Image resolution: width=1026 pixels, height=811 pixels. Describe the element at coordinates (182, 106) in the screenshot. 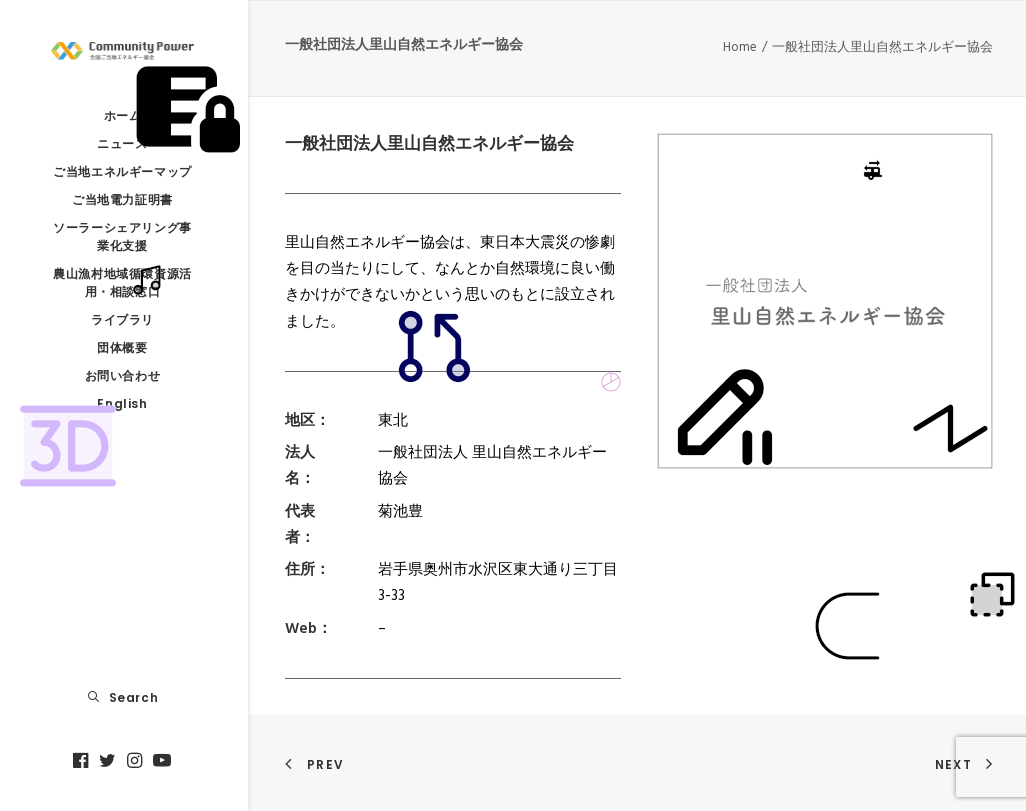

I see `lock a specific row in a spreadsheet or table` at that location.